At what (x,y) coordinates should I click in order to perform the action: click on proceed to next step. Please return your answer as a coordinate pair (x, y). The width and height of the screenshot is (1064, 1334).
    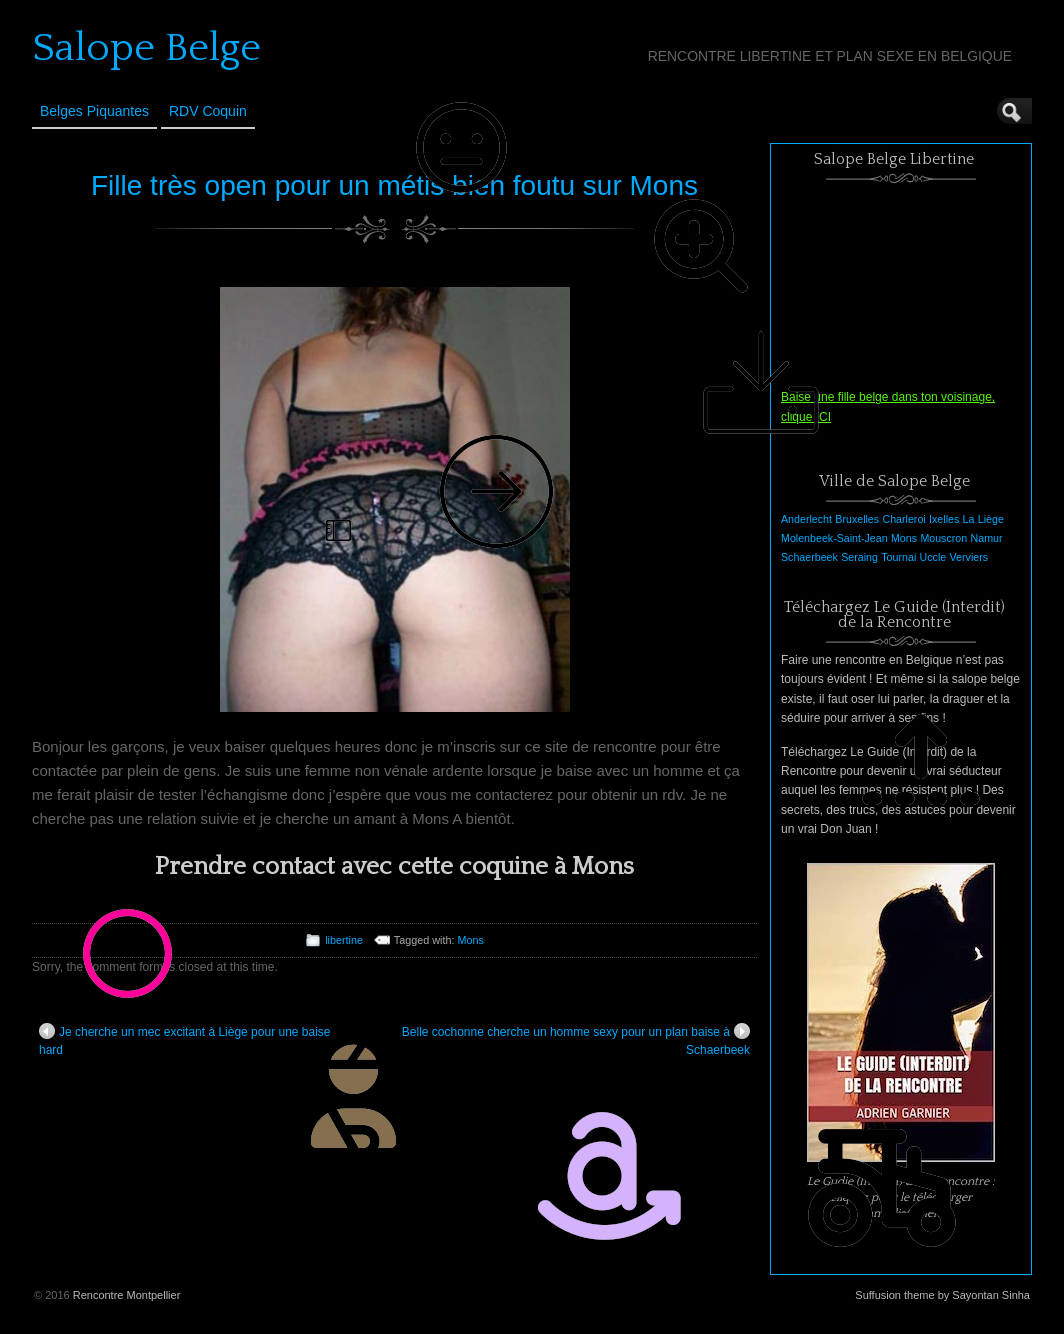
    Looking at the image, I should click on (496, 491).